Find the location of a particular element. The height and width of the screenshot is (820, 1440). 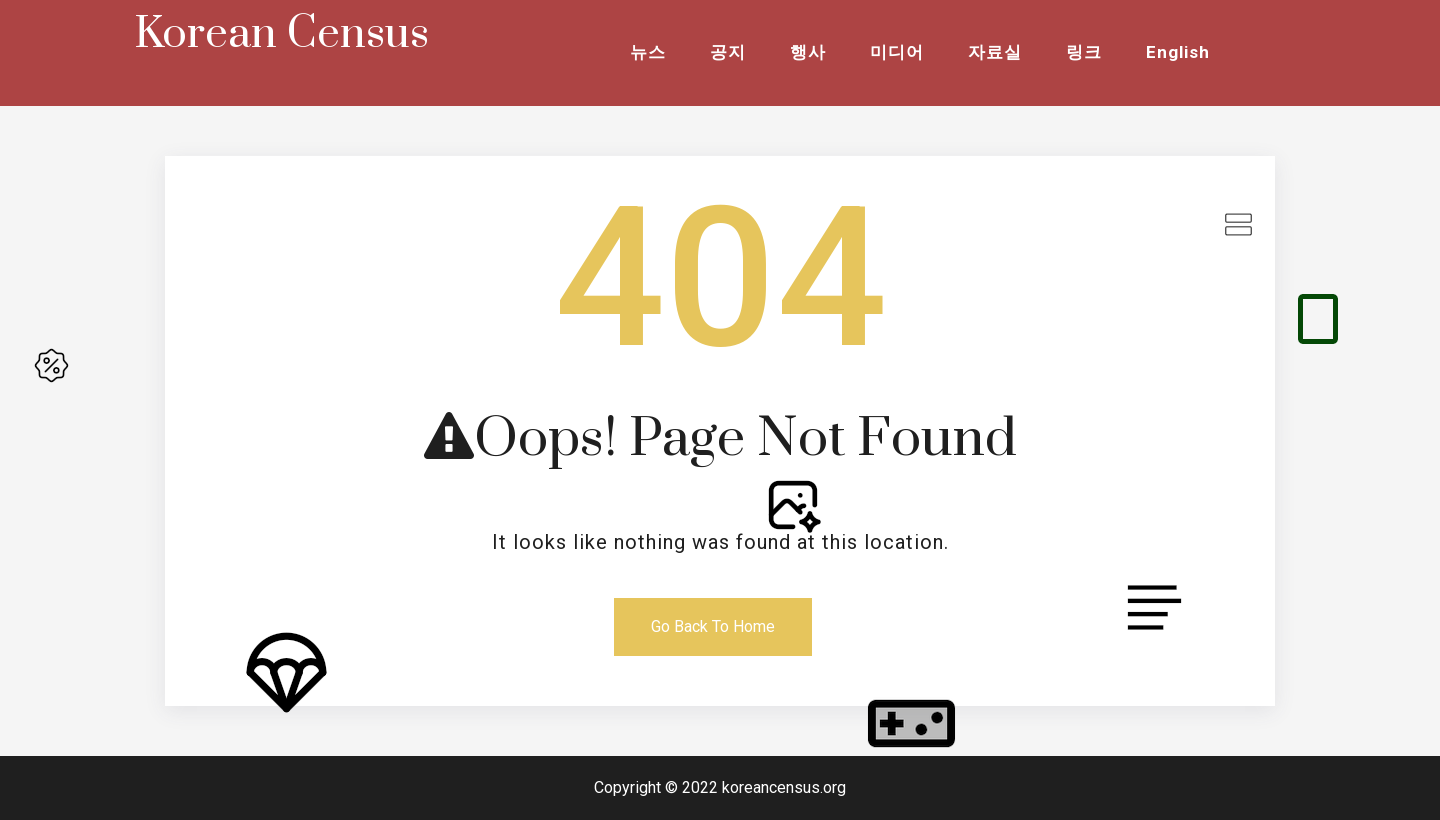

access games or gaming features is located at coordinates (911, 723).